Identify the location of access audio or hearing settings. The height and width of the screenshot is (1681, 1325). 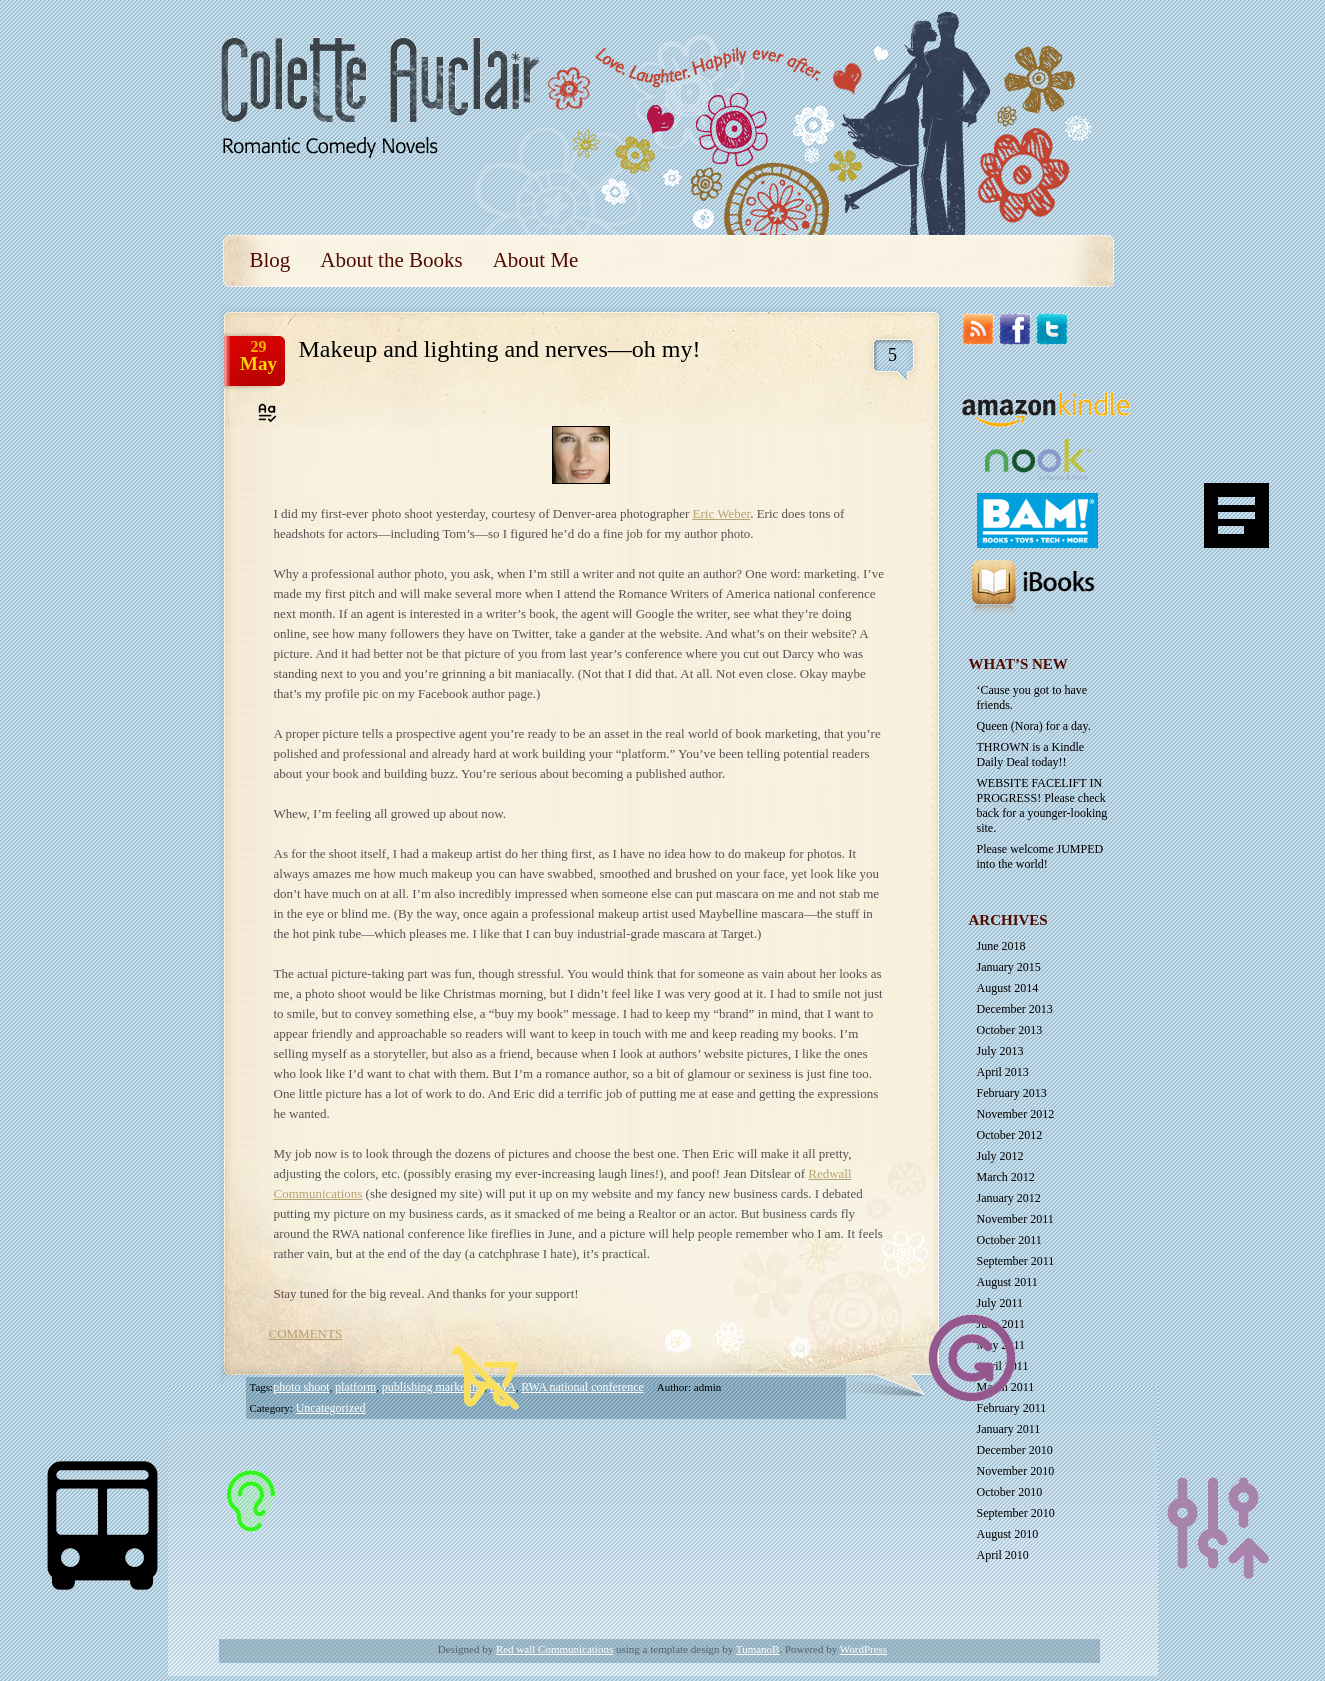
(251, 1501).